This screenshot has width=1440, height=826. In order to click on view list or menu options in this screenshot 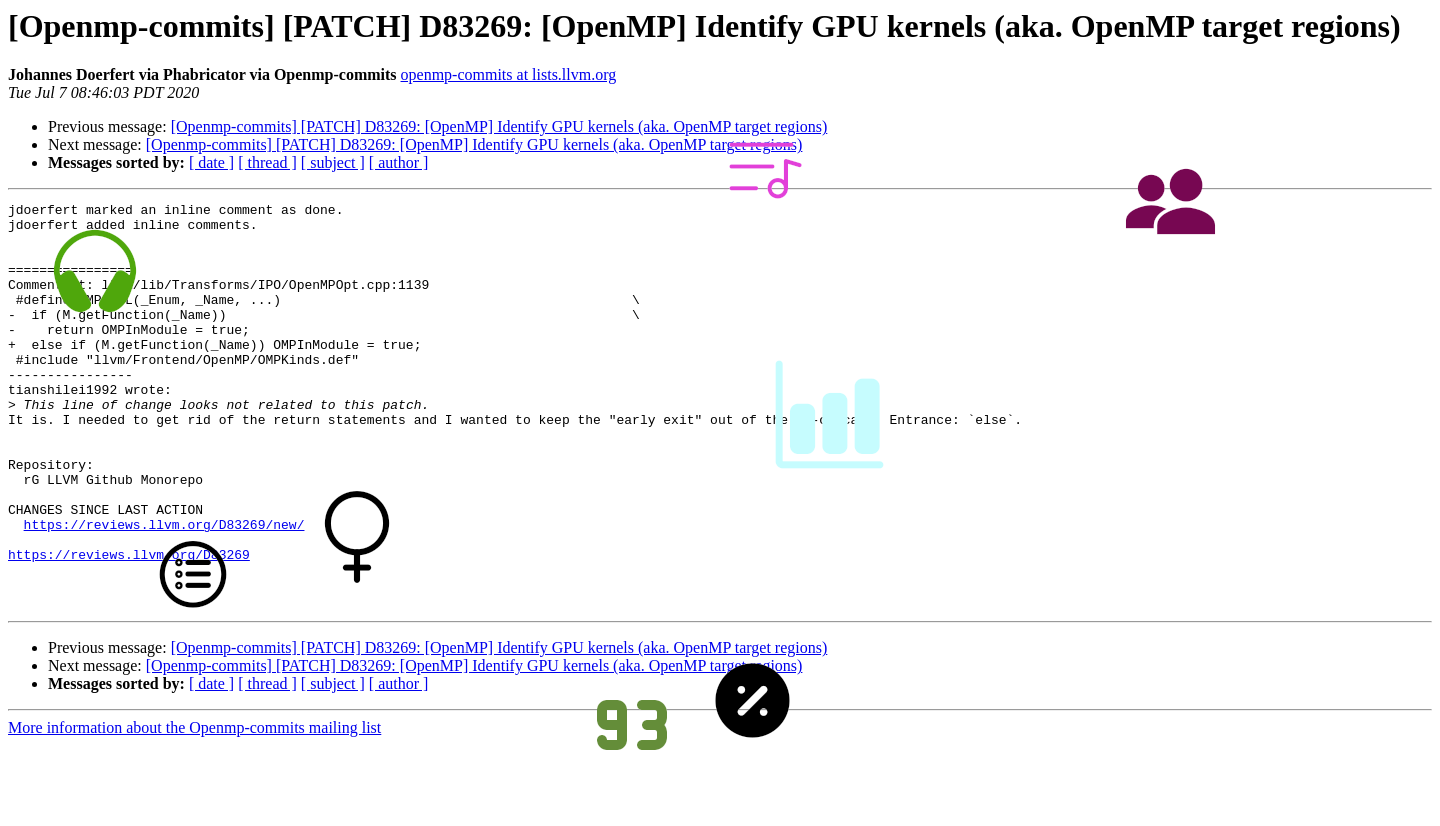, I will do `click(193, 574)`.